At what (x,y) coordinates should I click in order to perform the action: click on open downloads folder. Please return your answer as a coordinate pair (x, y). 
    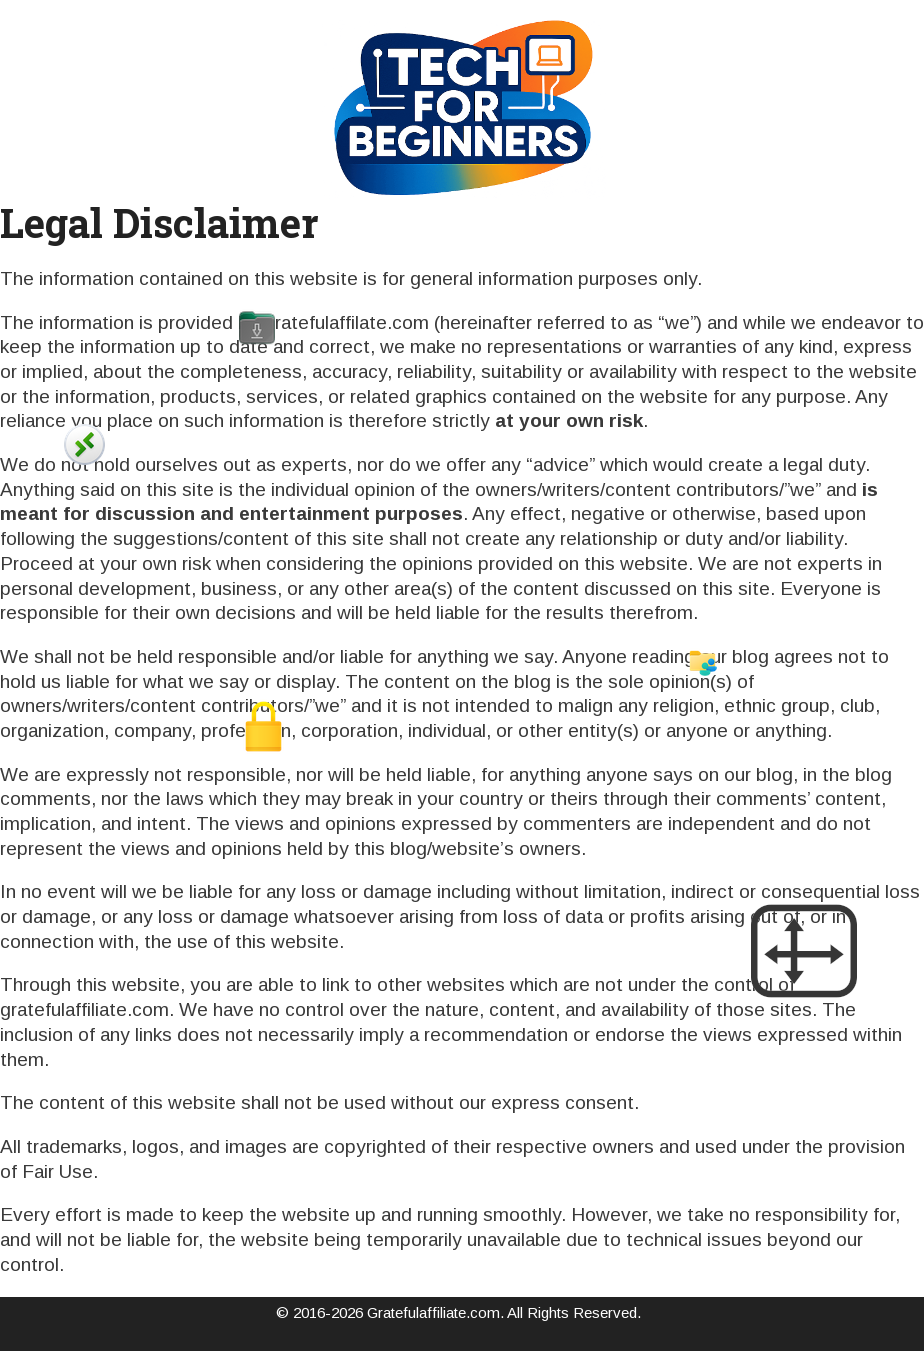
    Looking at the image, I should click on (257, 327).